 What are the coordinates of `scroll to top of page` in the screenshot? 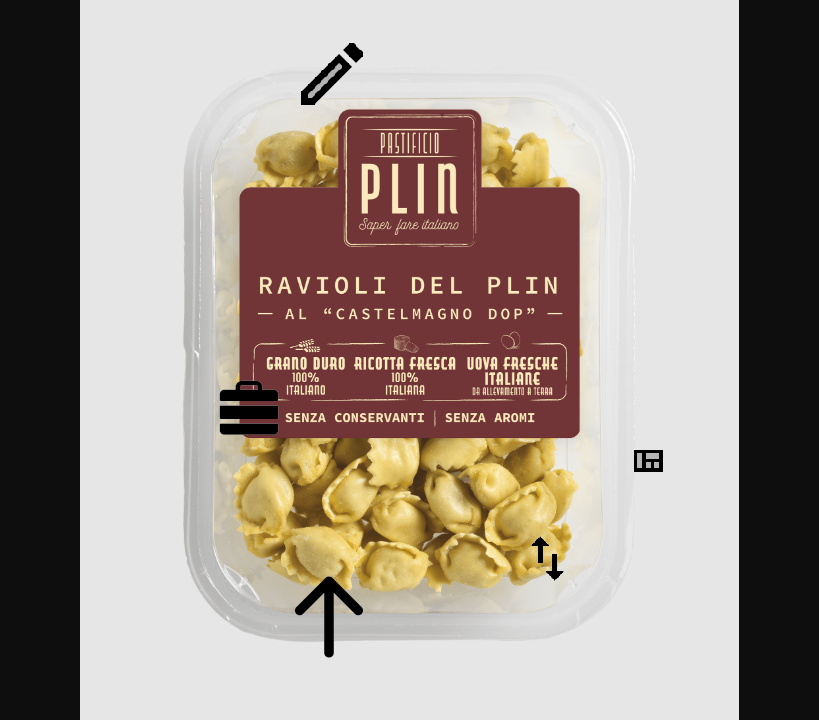 It's located at (329, 617).